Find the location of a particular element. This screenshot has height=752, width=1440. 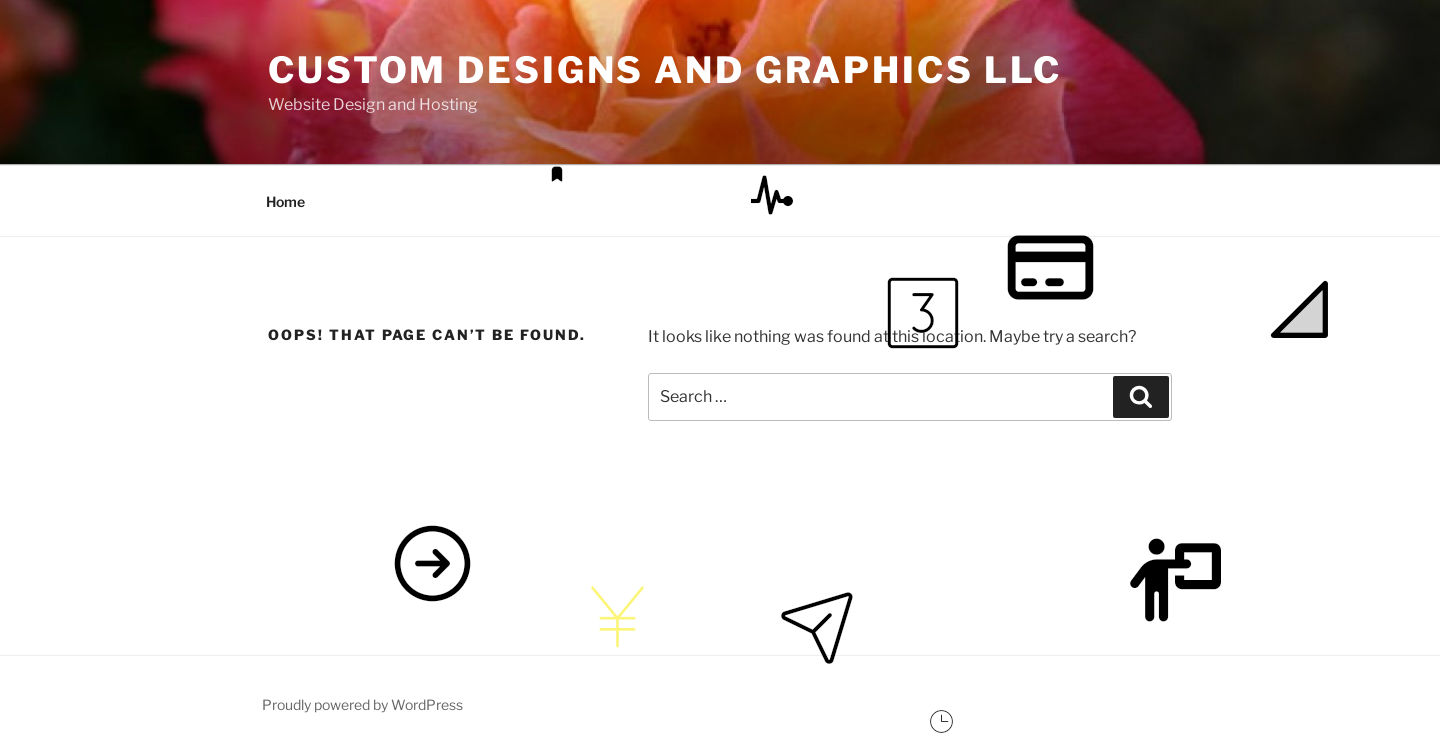

save this item for later is located at coordinates (557, 174).